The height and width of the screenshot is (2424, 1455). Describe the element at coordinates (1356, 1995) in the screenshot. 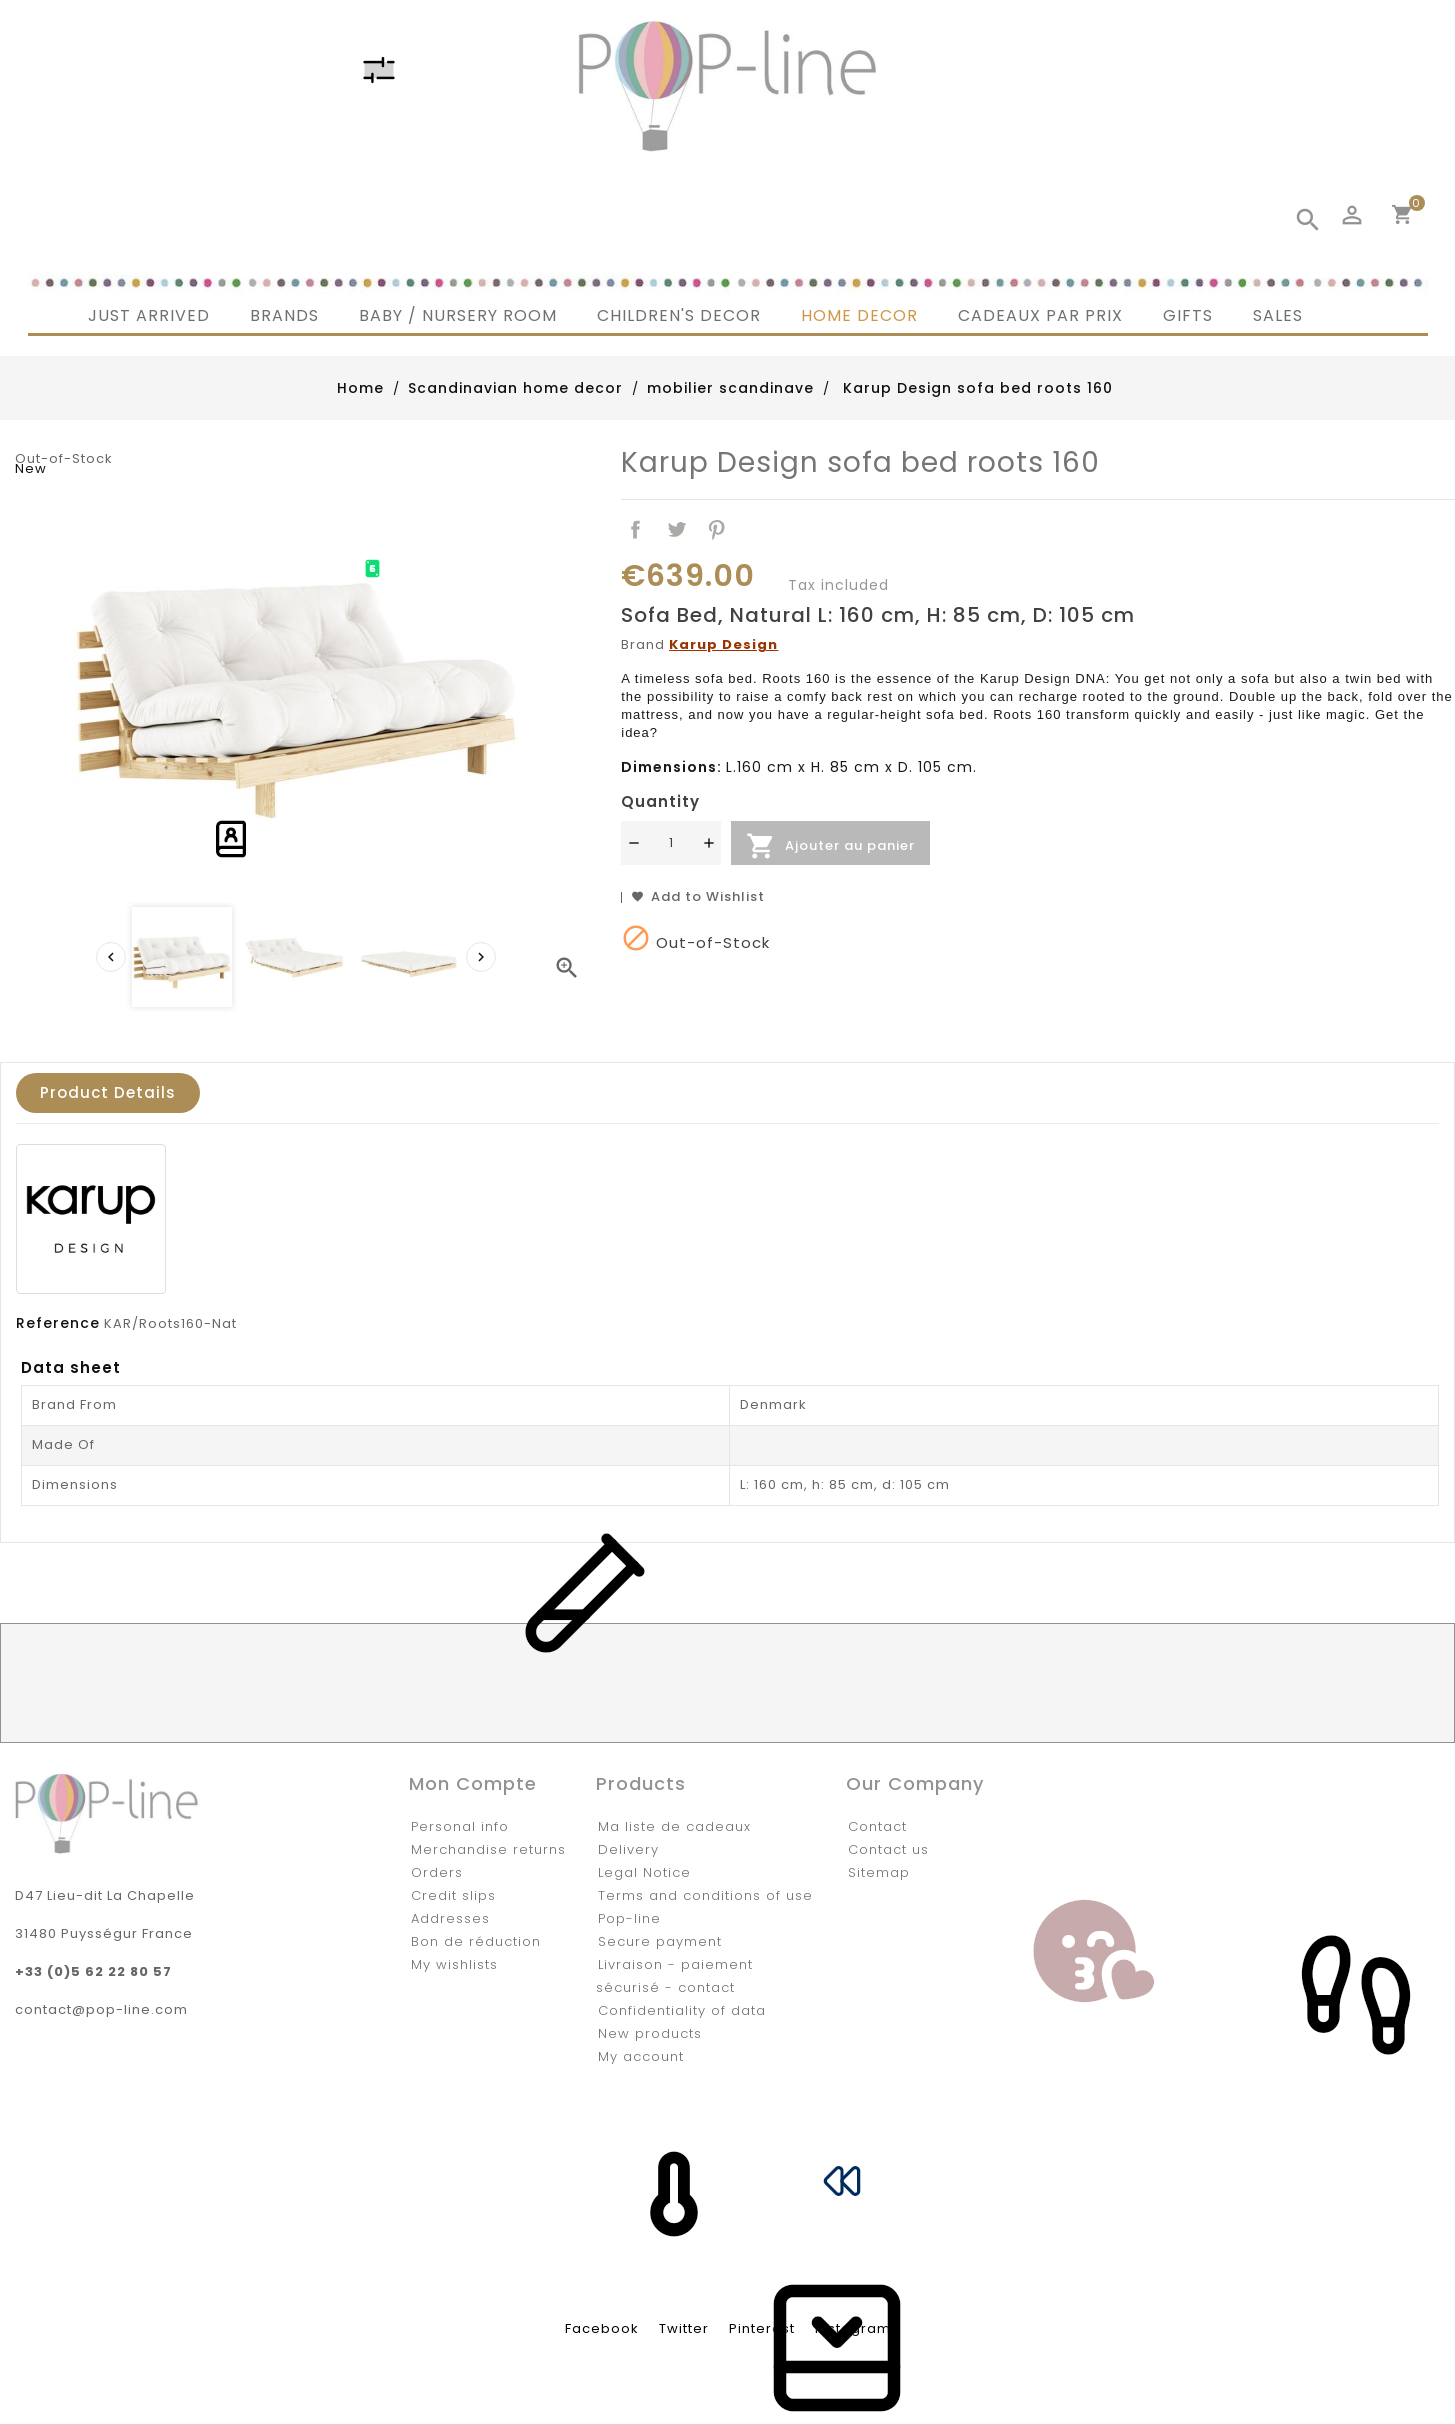

I see `view step count or walking activity` at that location.